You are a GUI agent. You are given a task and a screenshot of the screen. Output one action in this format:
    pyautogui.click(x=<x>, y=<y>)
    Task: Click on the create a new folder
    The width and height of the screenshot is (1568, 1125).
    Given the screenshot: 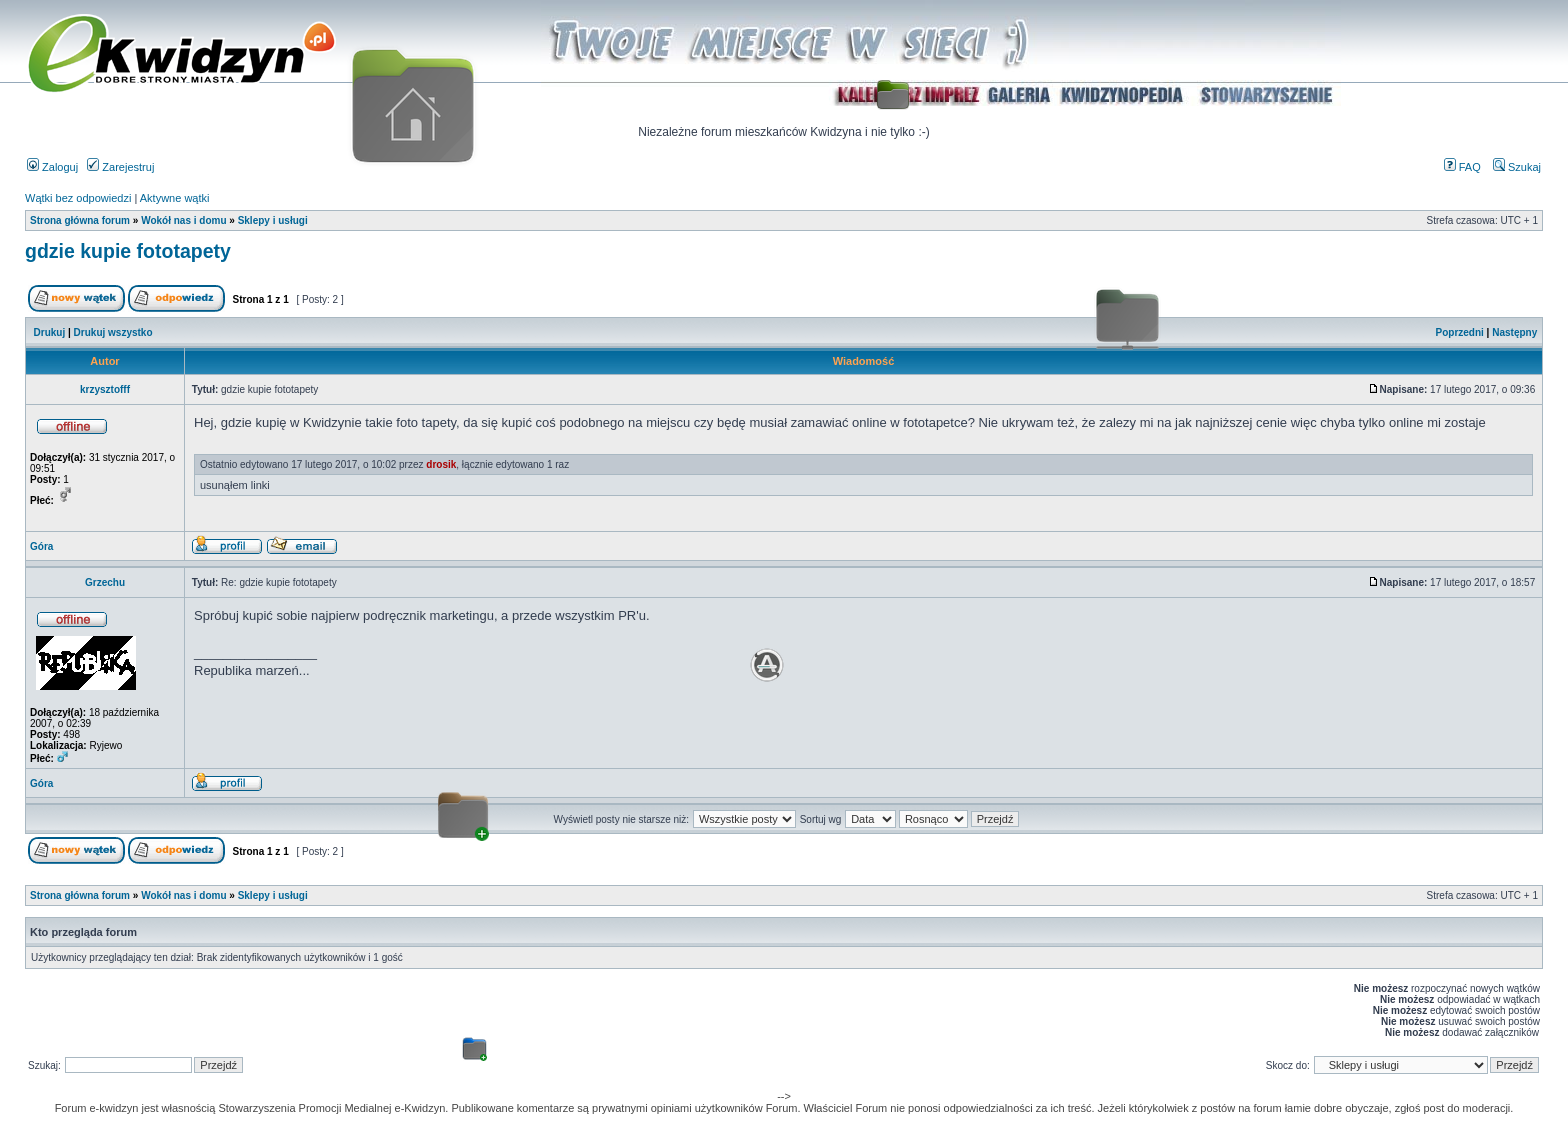 What is the action you would take?
    pyautogui.click(x=474, y=1048)
    